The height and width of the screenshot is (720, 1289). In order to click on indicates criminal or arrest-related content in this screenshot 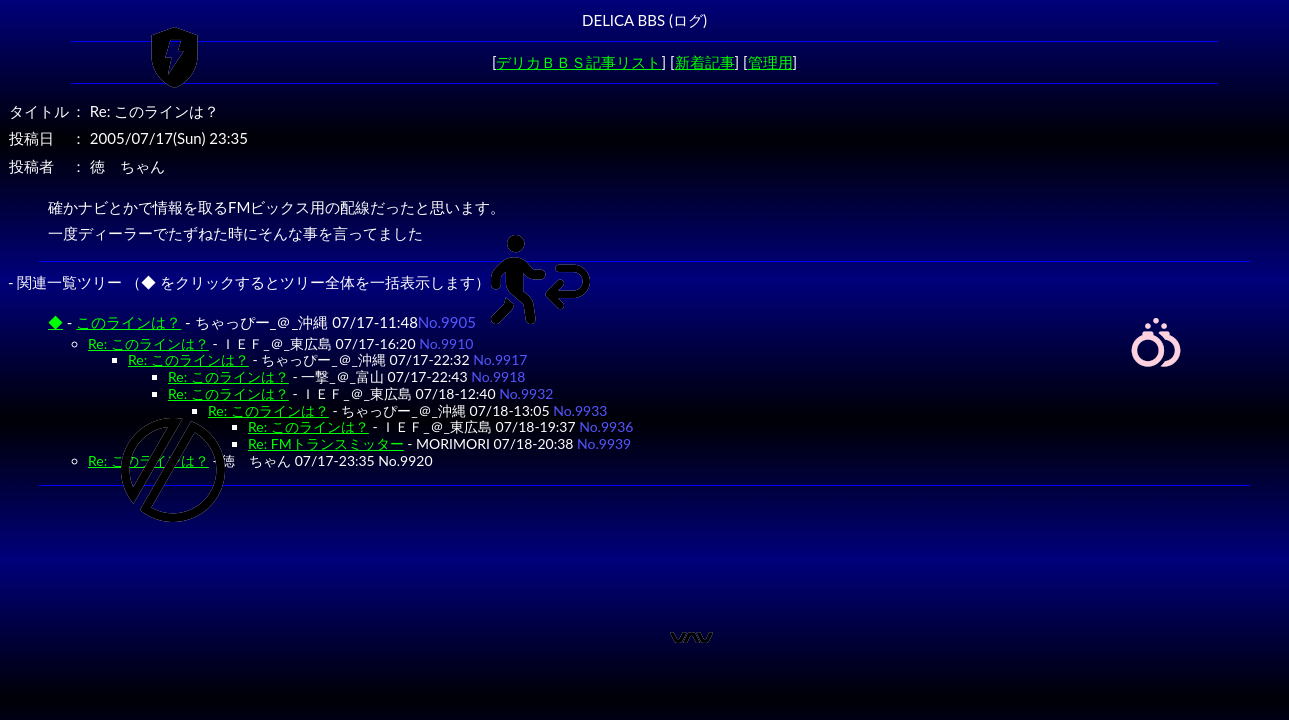, I will do `click(1156, 345)`.